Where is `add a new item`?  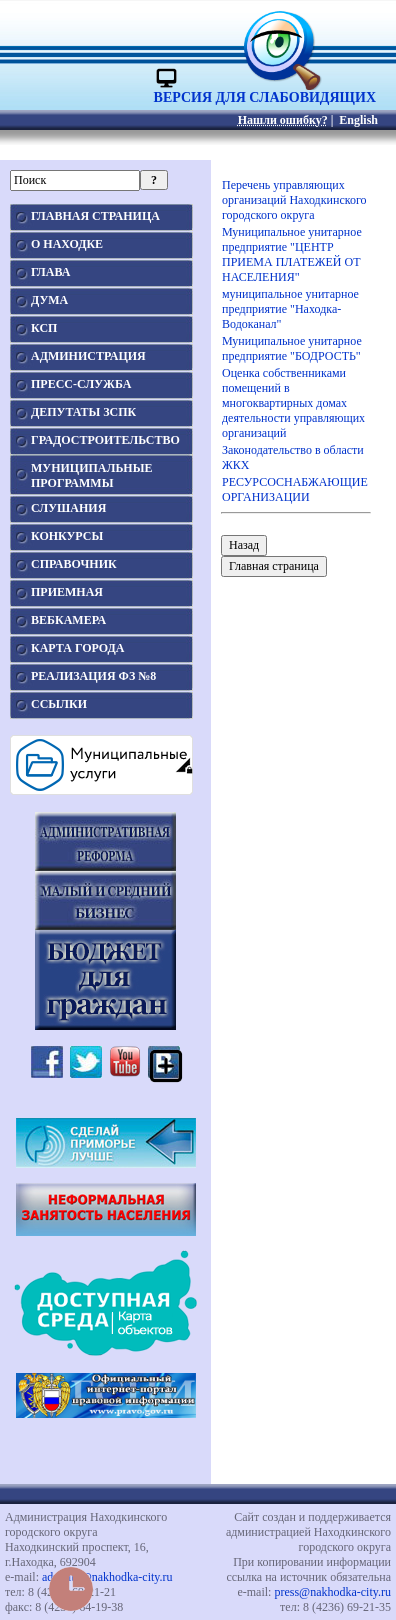
add a new item is located at coordinates (166, 1066).